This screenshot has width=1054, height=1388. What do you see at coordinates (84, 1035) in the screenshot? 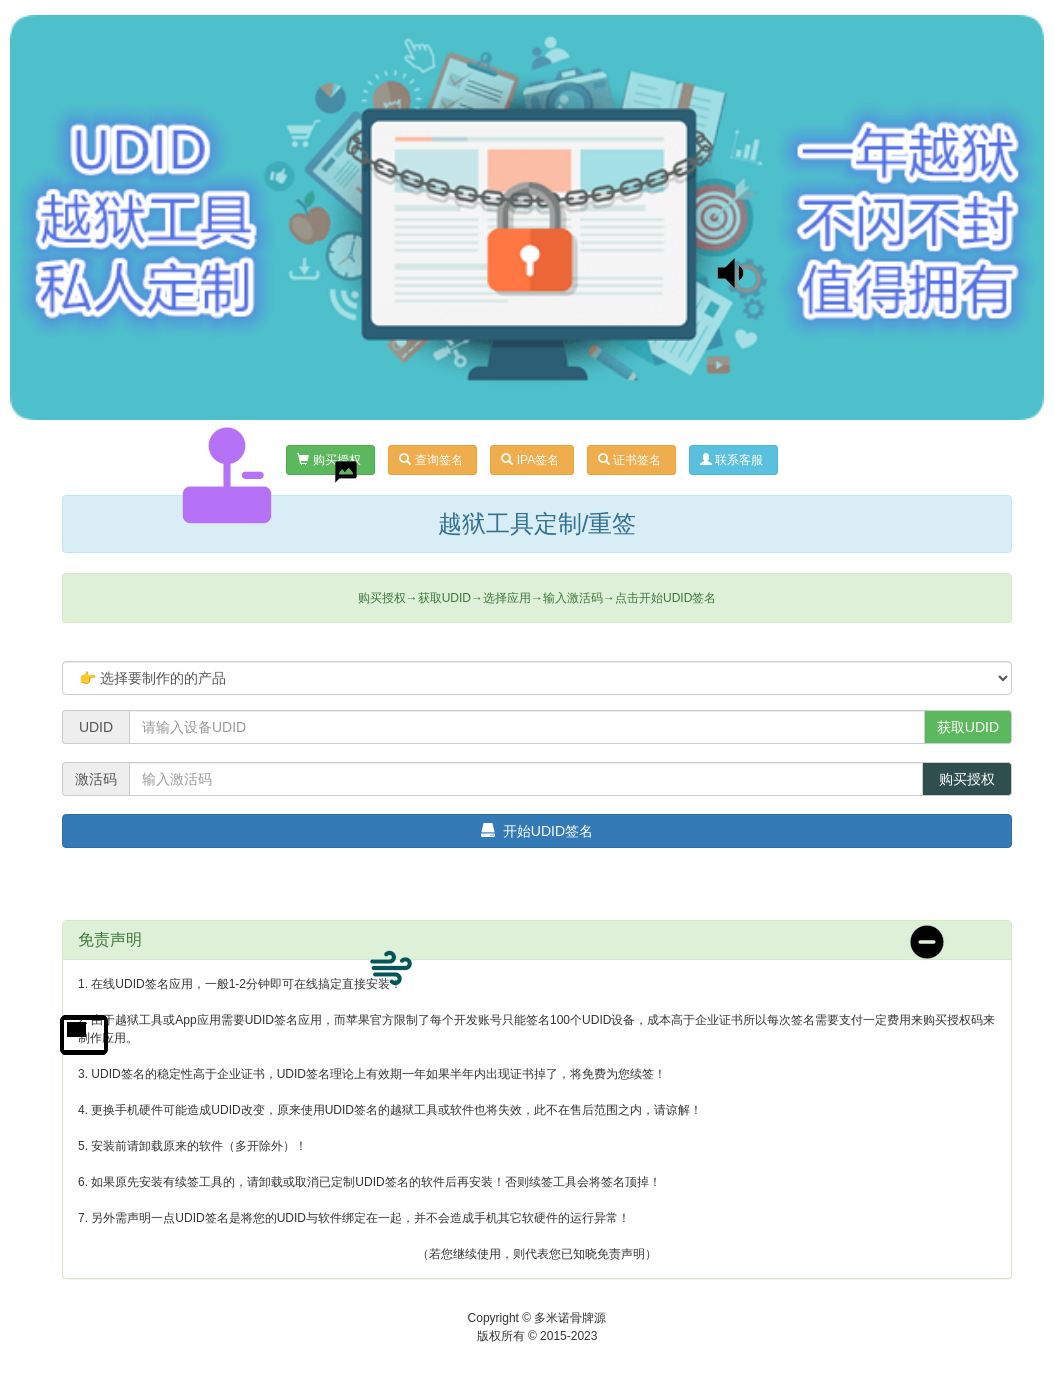
I see `view featured or highlighted video content` at bounding box center [84, 1035].